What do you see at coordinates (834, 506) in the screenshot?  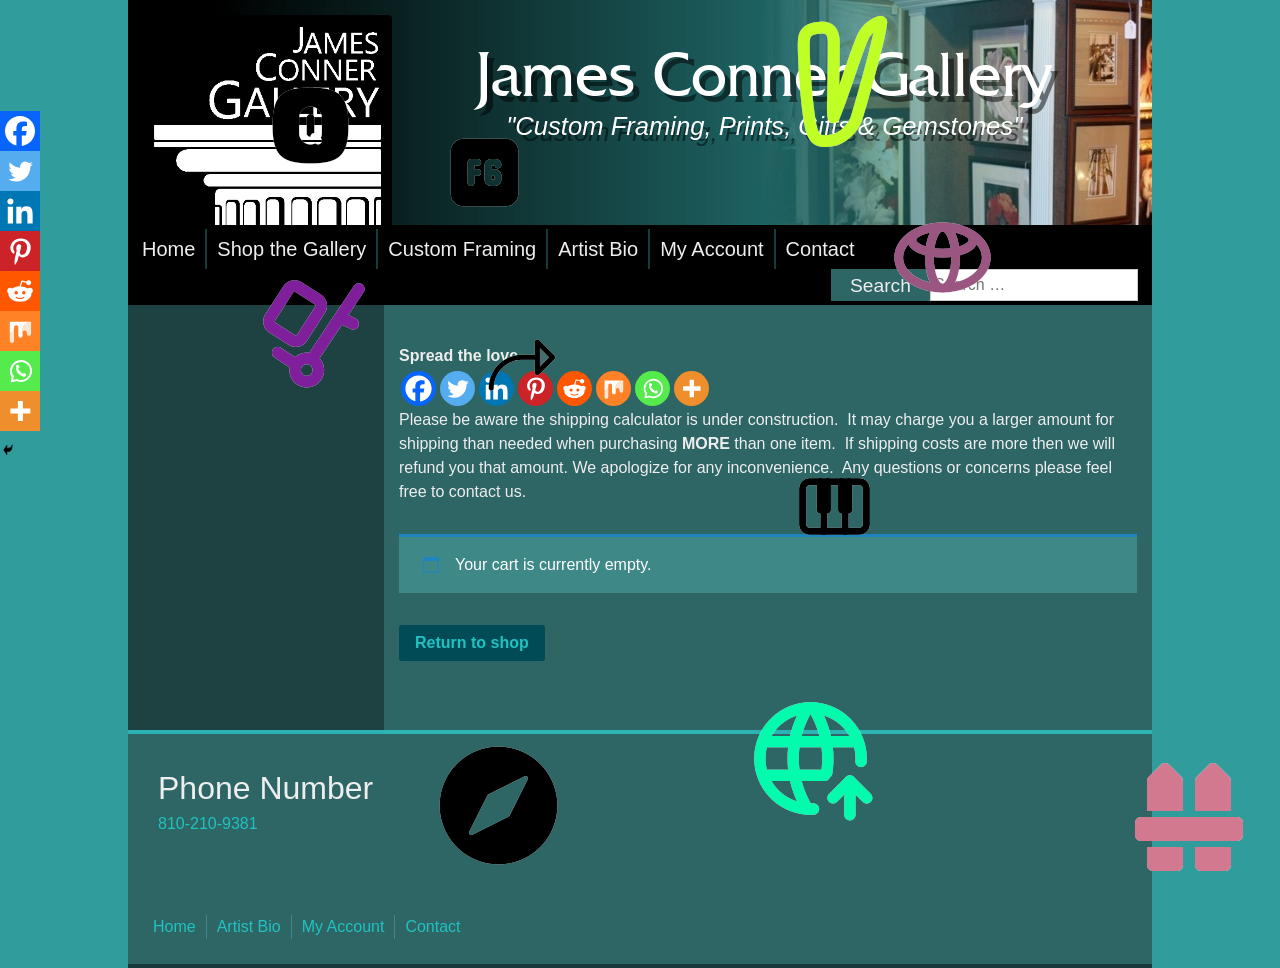 I see `open piano or keyboard instrument app` at bounding box center [834, 506].